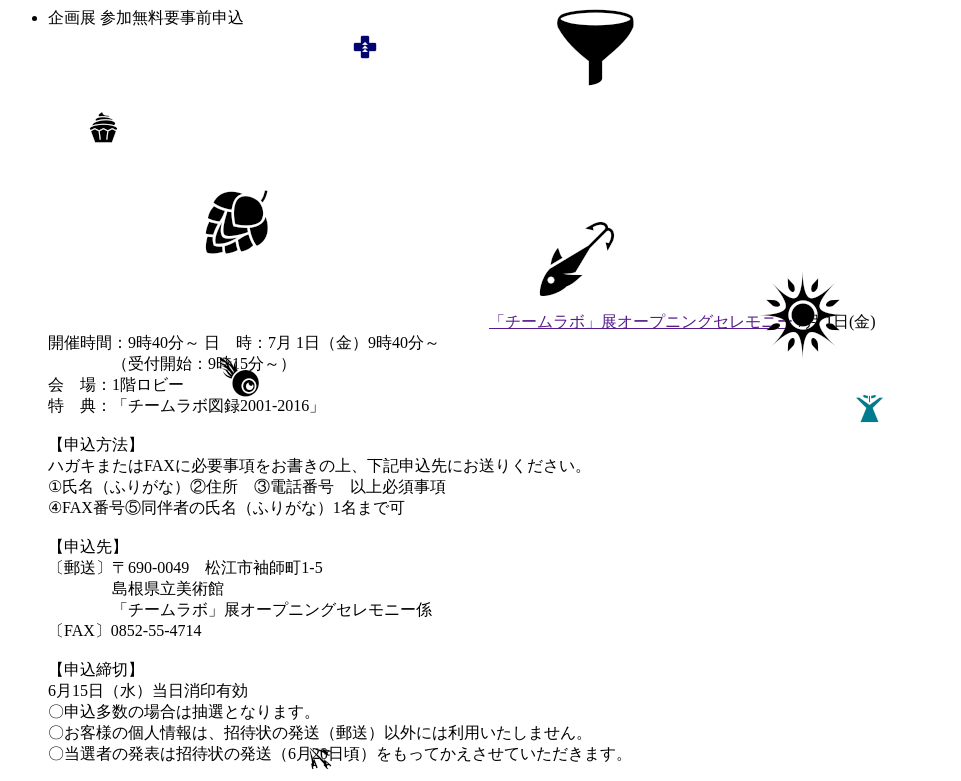  What do you see at coordinates (595, 47) in the screenshot?
I see `filter or sort content` at bounding box center [595, 47].